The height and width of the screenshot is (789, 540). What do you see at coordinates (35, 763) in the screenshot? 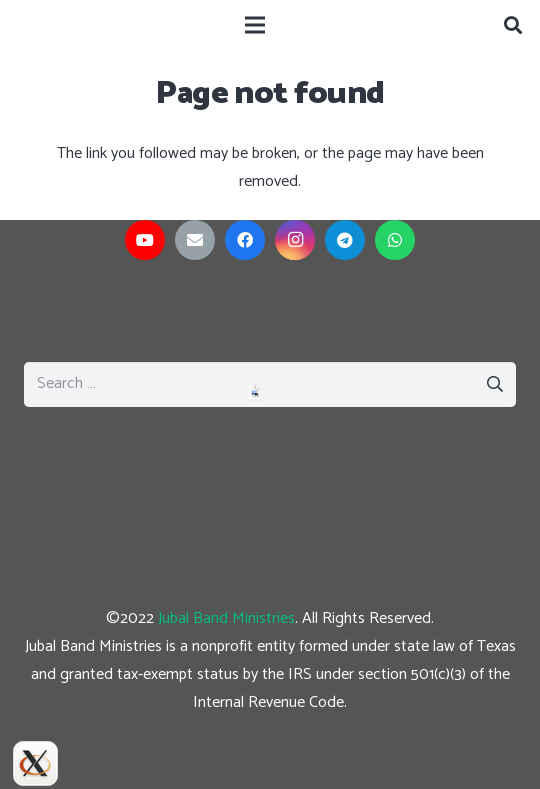
I see `launch xorg display server application` at bounding box center [35, 763].